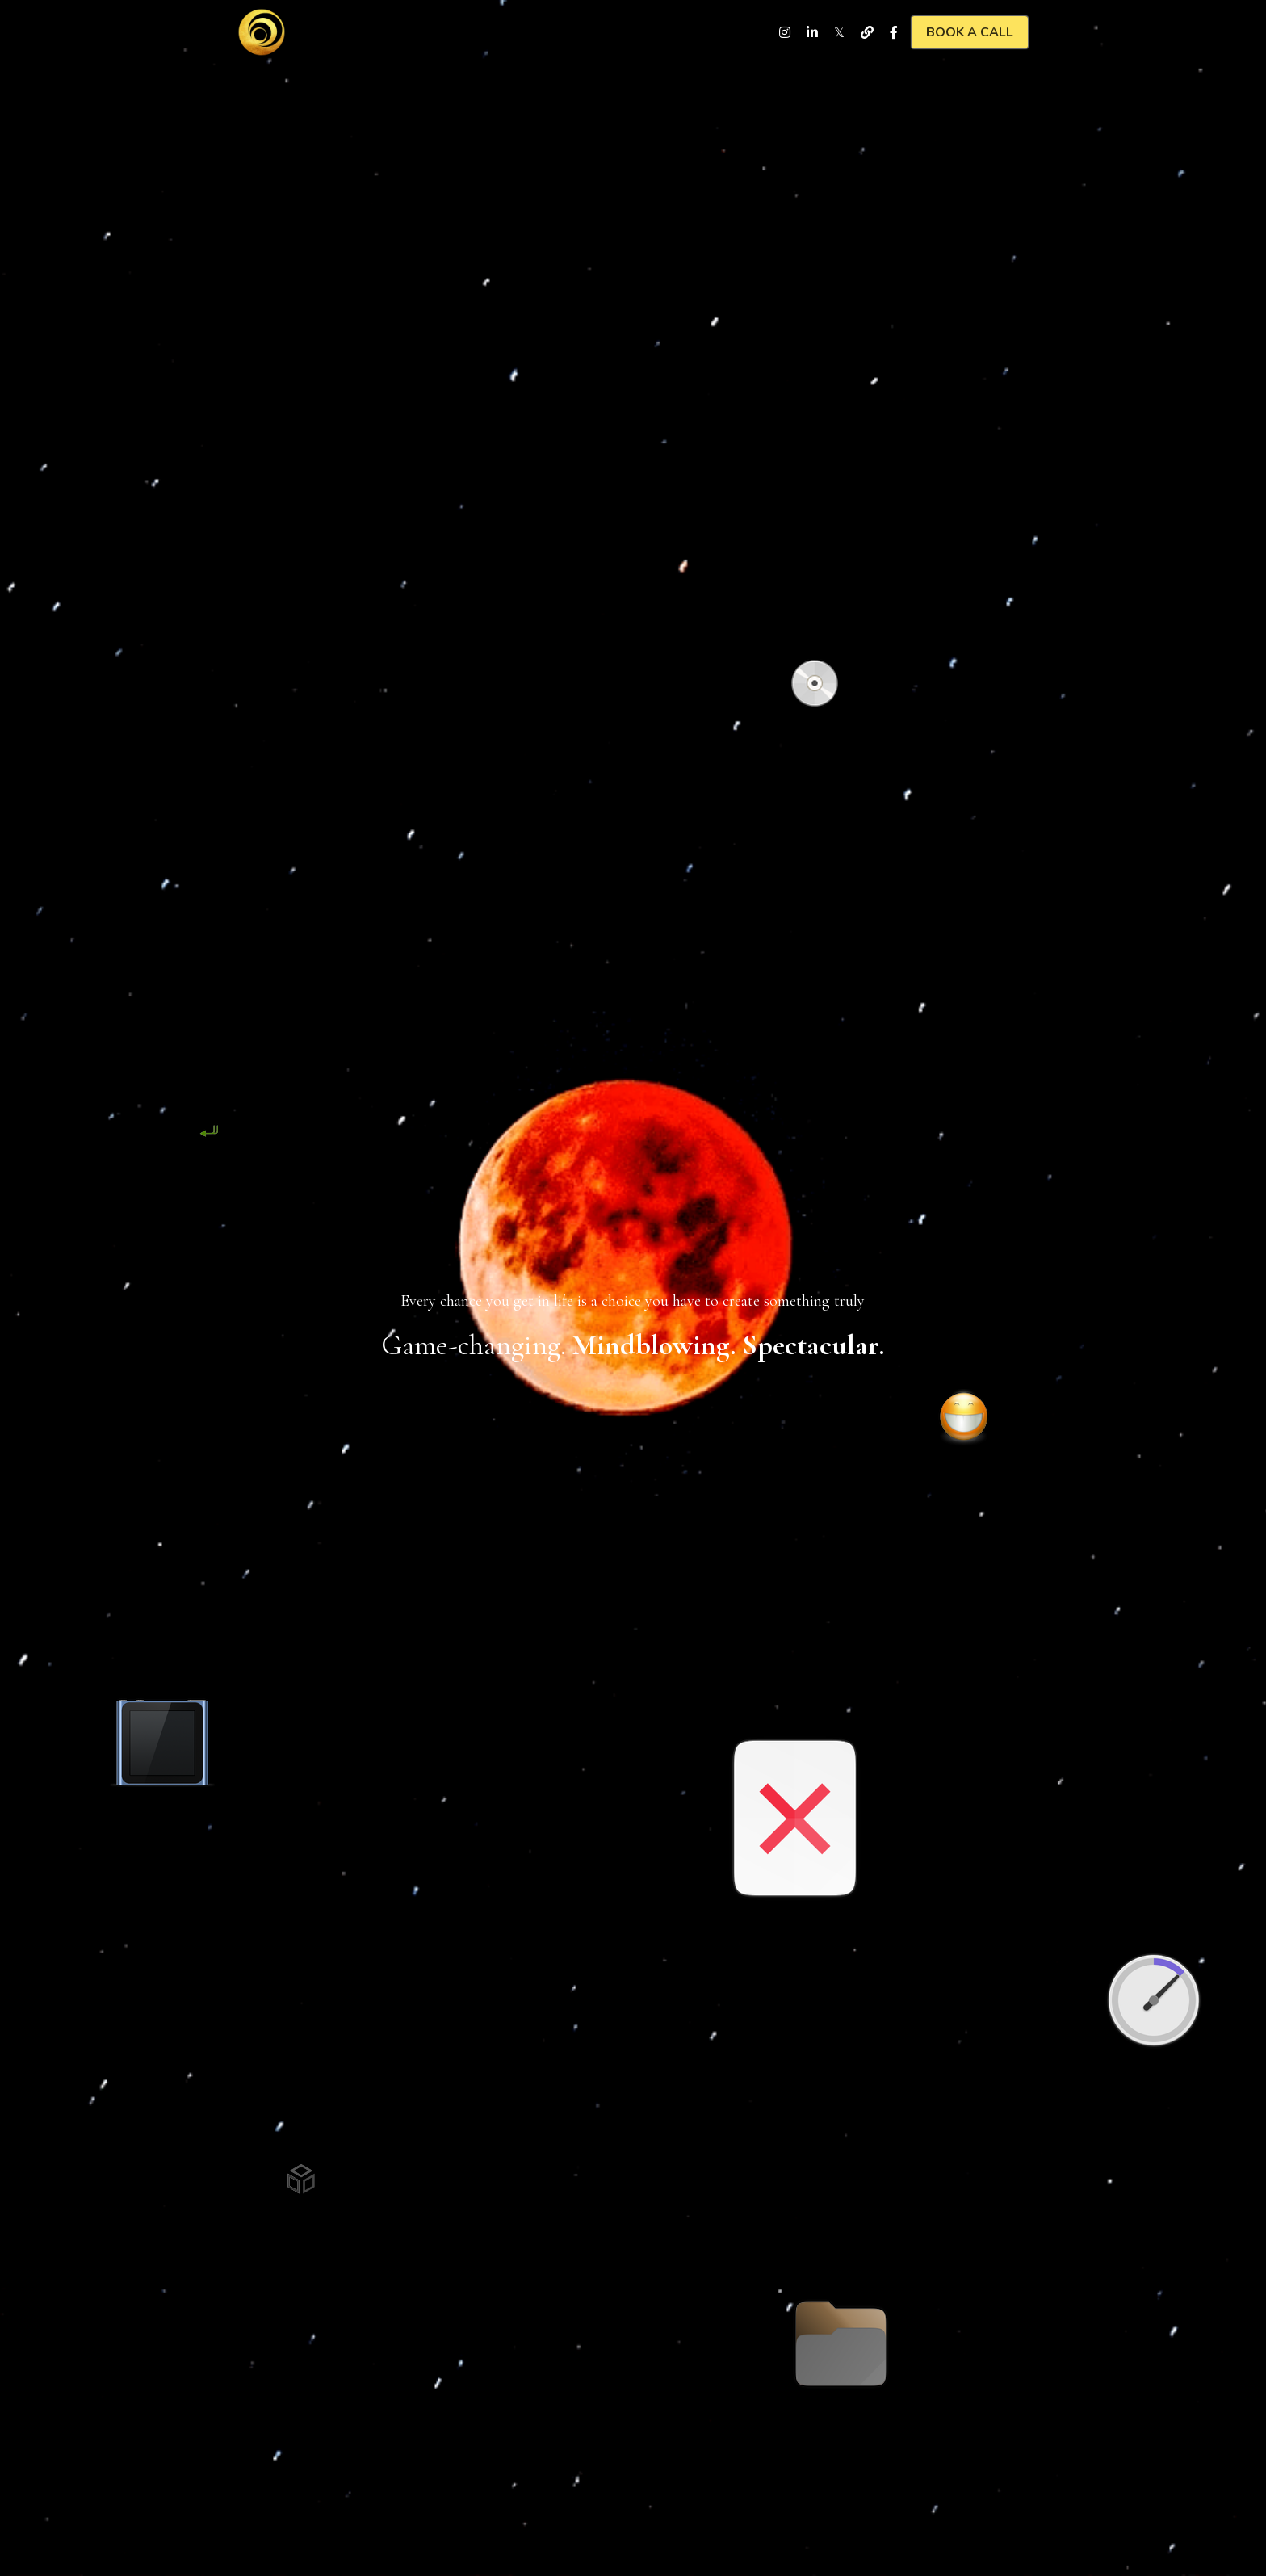  What do you see at coordinates (964, 1419) in the screenshot?
I see `react with laughter to a message` at bounding box center [964, 1419].